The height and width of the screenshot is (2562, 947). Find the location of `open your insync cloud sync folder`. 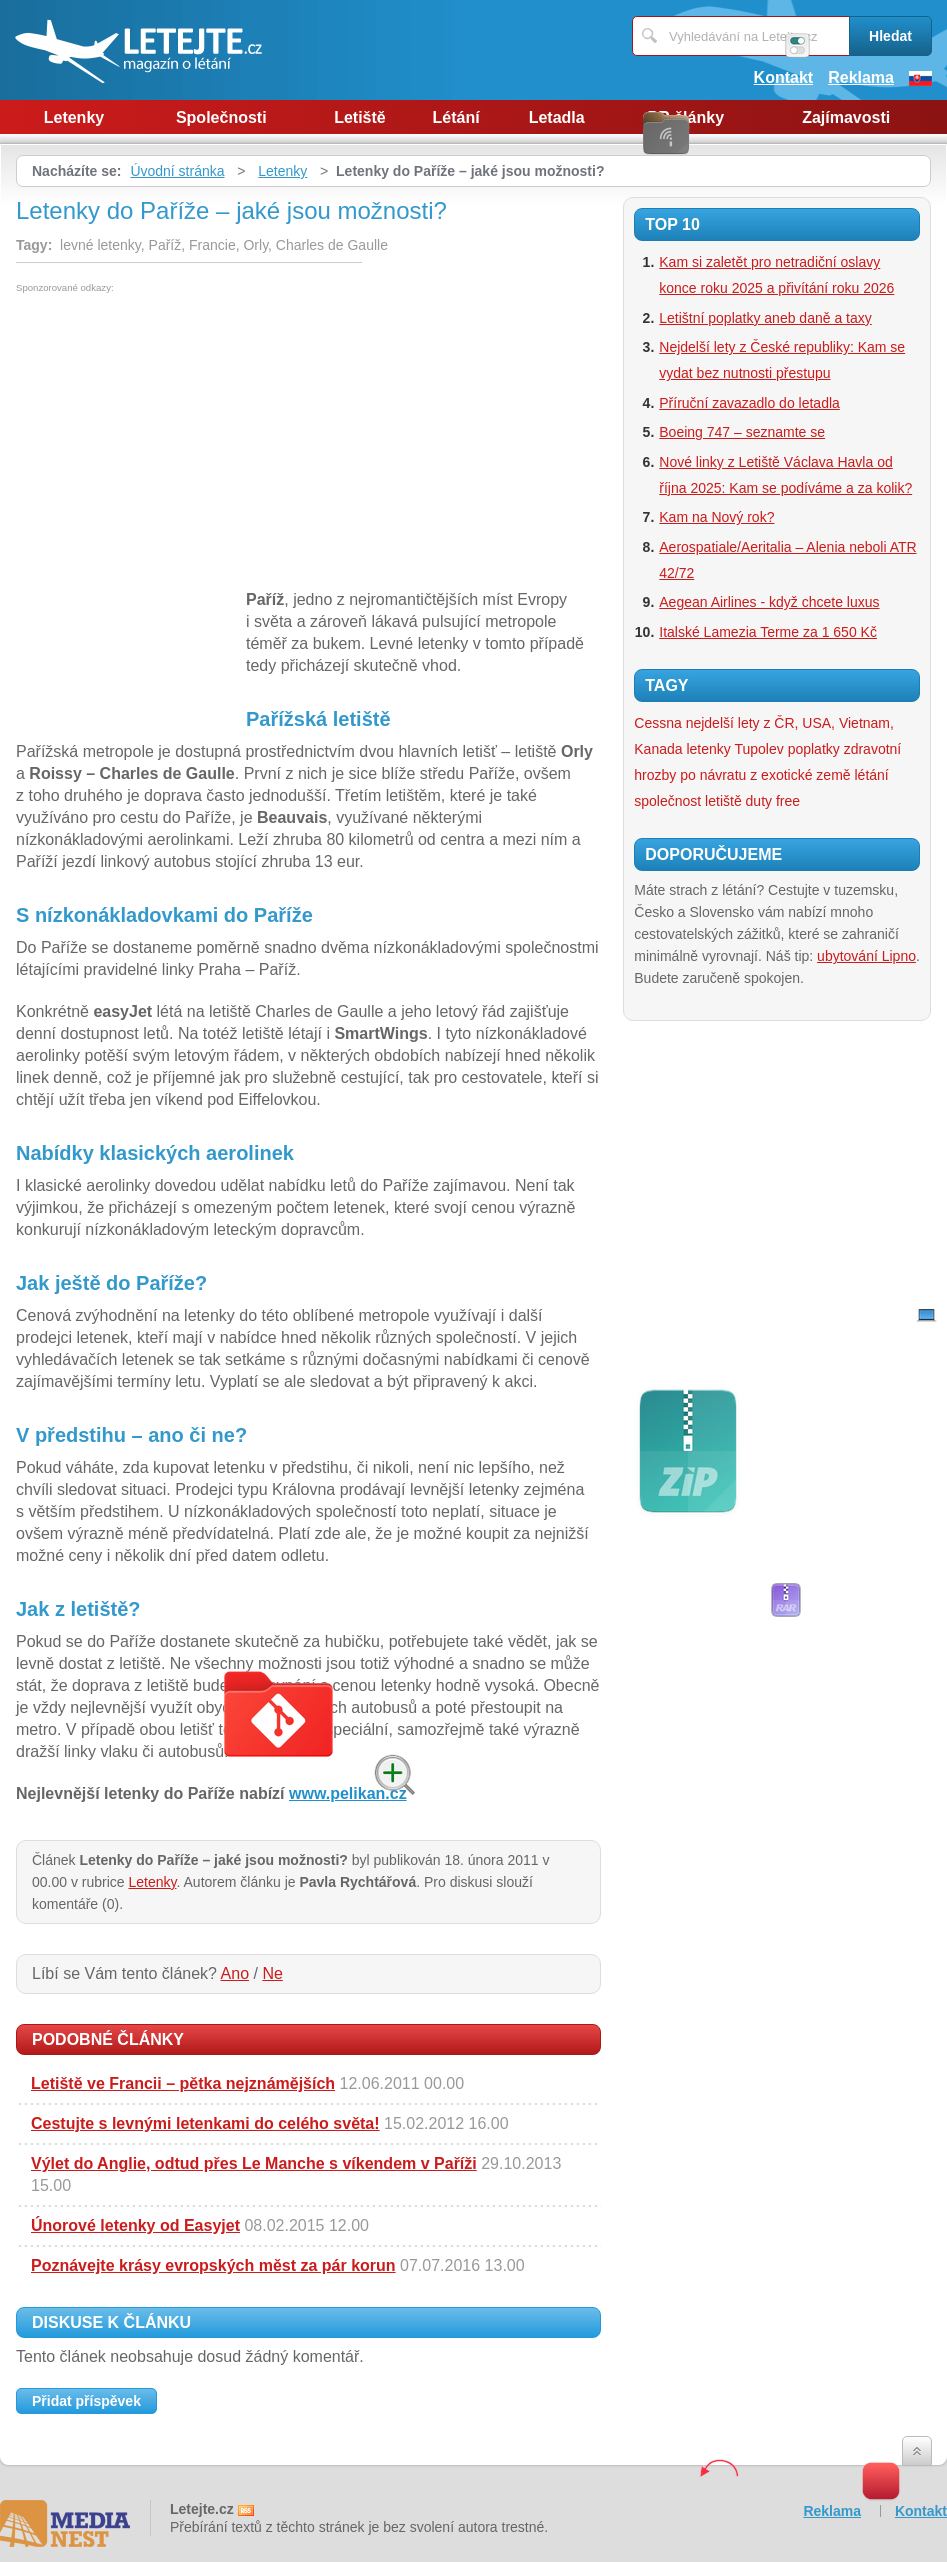

open your insync cloud sync folder is located at coordinates (666, 133).